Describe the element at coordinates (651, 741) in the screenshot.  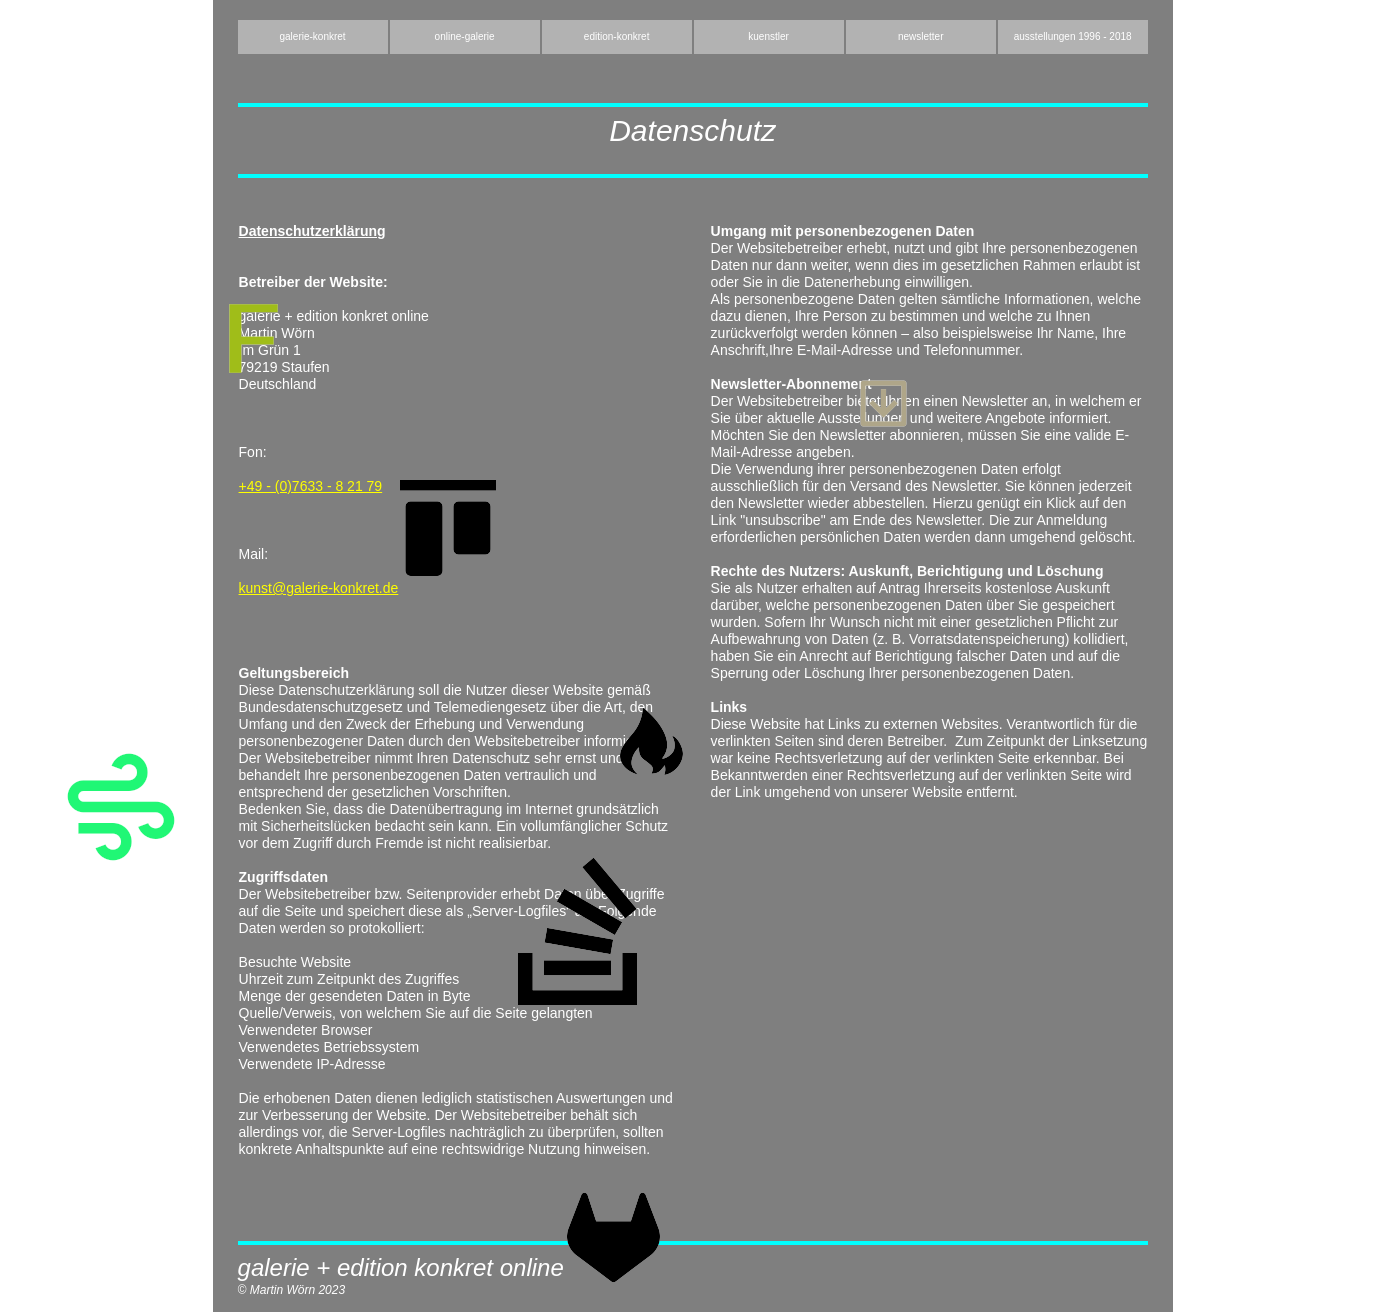
I see `fireship brand logo` at that location.